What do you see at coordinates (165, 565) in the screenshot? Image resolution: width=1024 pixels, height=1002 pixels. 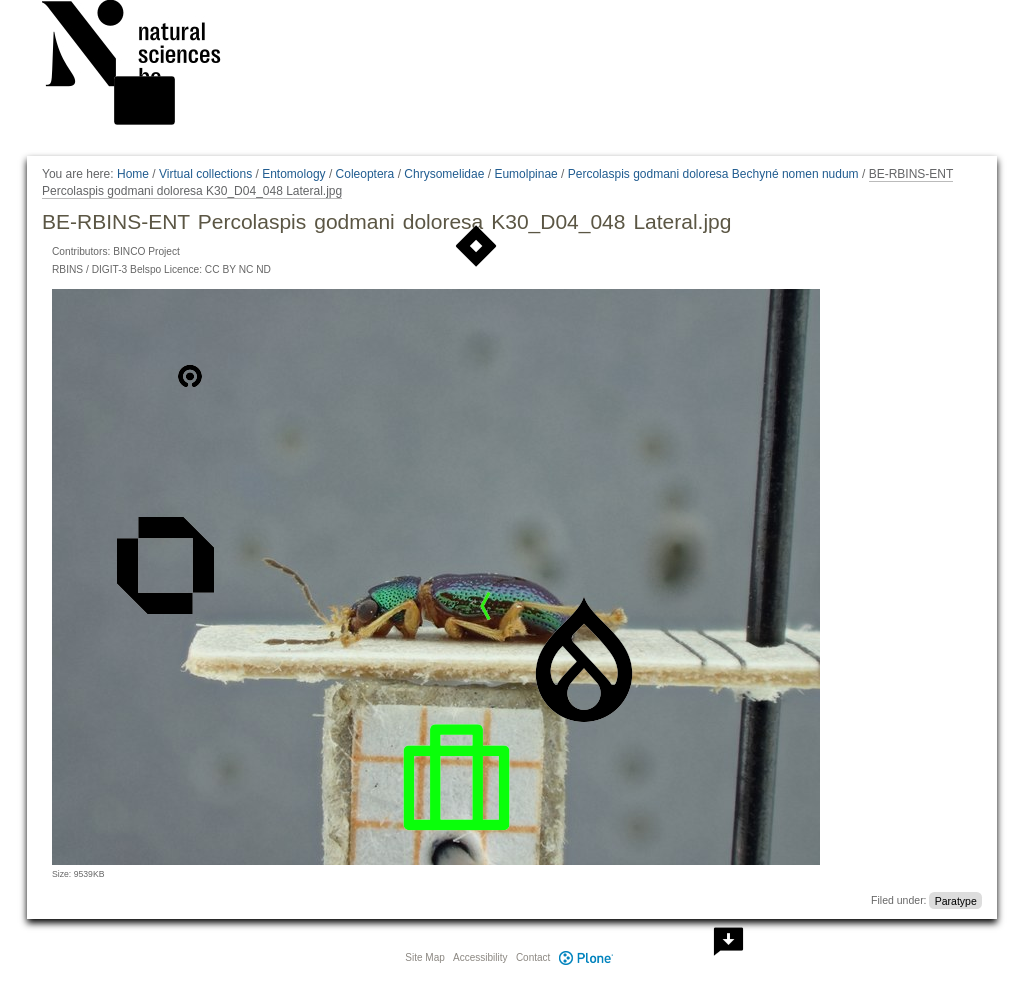 I see `open OPNsense firewall dashboard` at bounding box center [165, 565].